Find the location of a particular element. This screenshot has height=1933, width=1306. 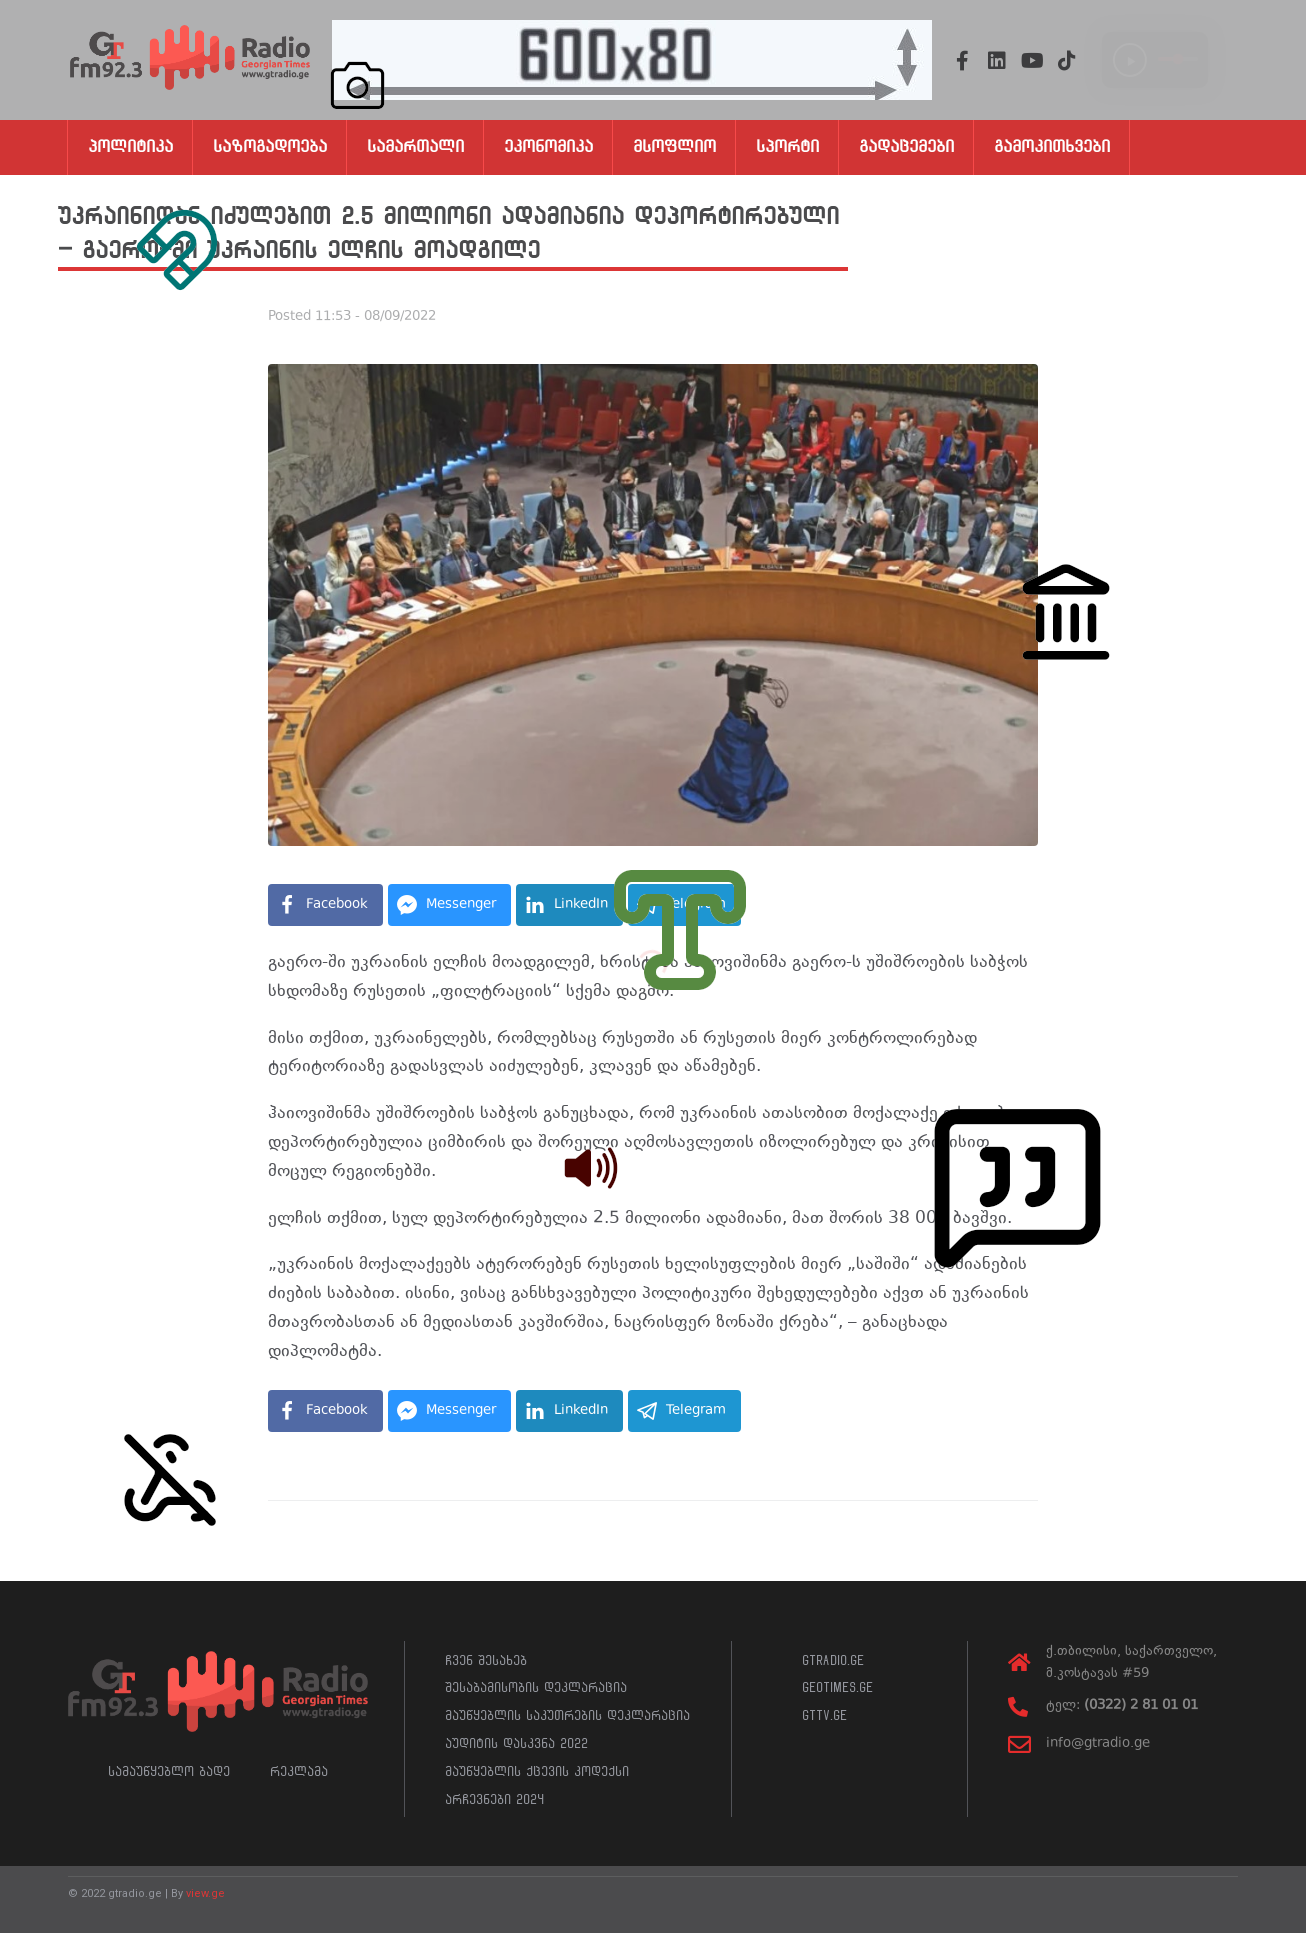

volume is set to high is located at coordinates (591, 1168).